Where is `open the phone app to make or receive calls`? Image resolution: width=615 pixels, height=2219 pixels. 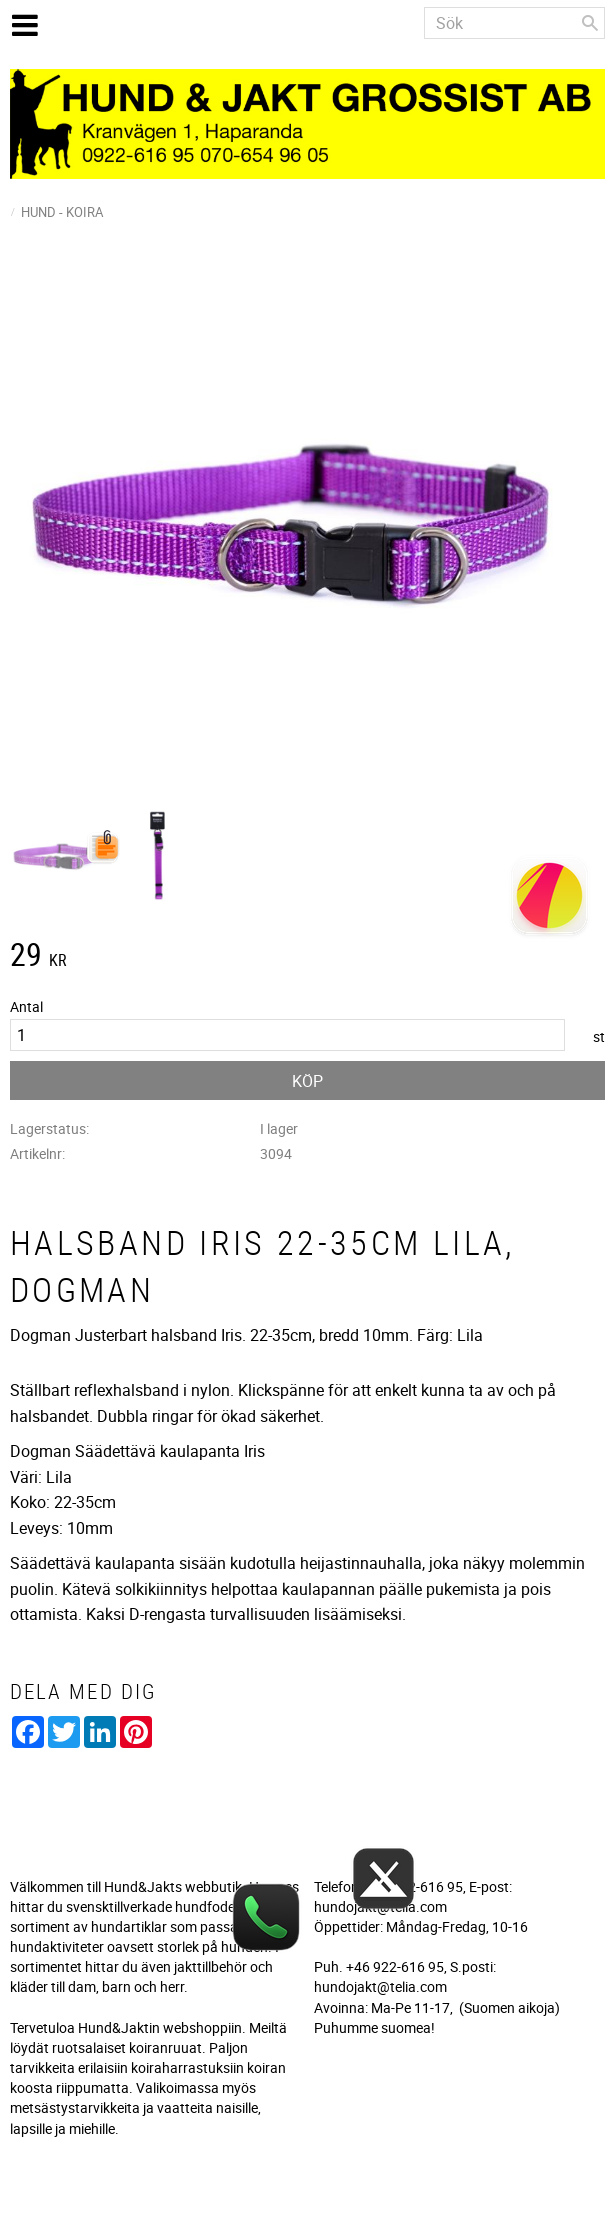
open the phone app to make or receive calls is located at coordinates (266, 1917).